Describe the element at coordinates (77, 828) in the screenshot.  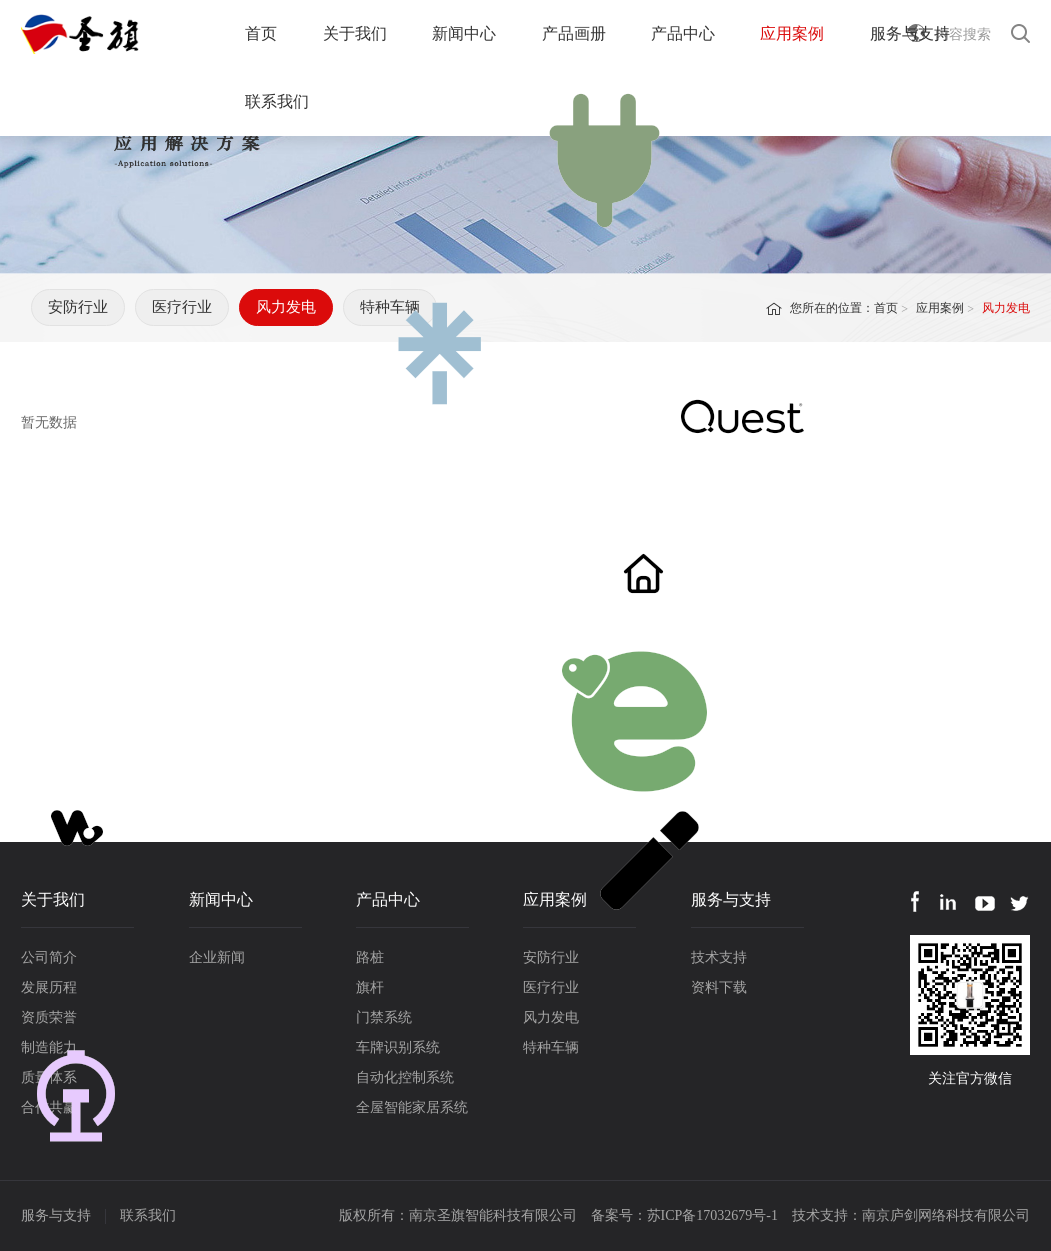
I see `netim domain registrar logo` at that location.